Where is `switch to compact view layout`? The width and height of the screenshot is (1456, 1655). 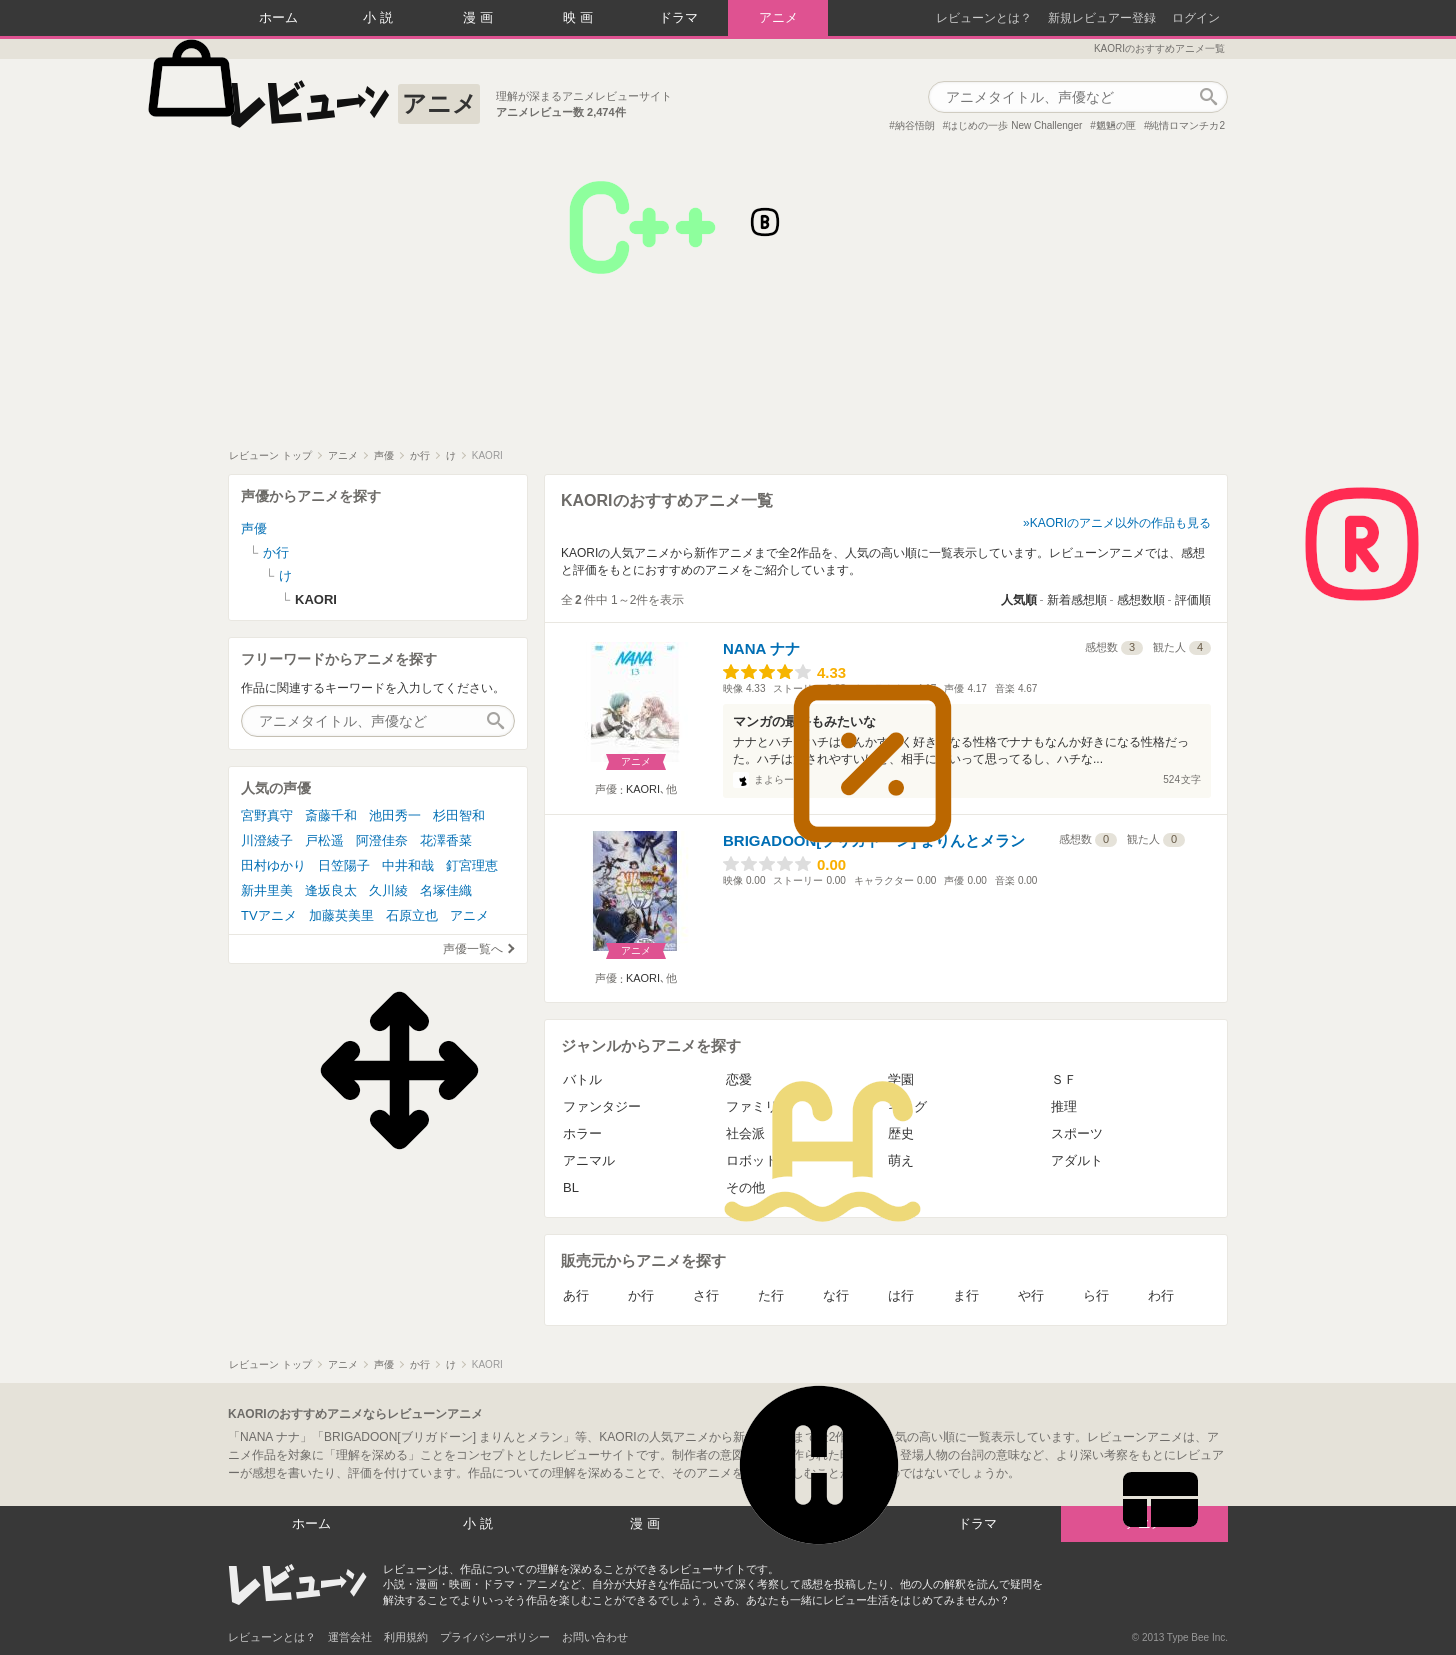 switch to compact view layout is located at coordinates (1158, 1499).